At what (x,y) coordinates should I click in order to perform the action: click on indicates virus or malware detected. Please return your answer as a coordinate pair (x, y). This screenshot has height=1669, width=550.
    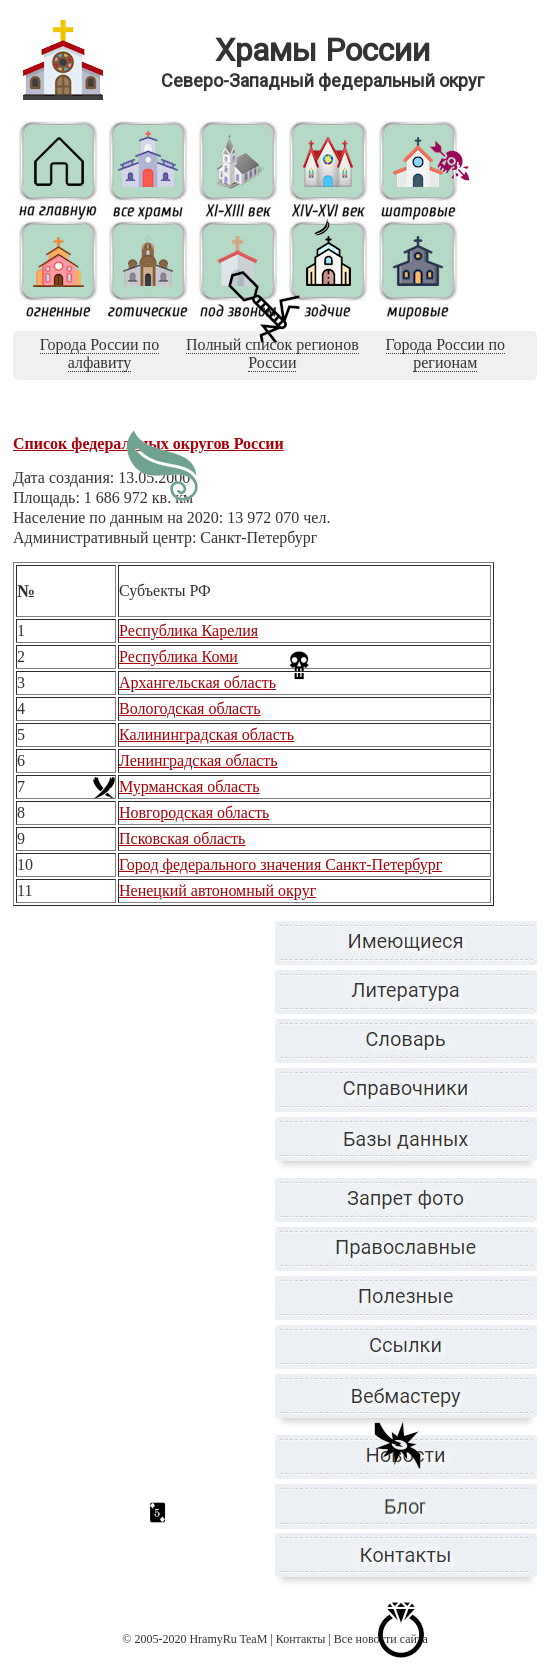
    Looking at the image, I should click on (263, 306).